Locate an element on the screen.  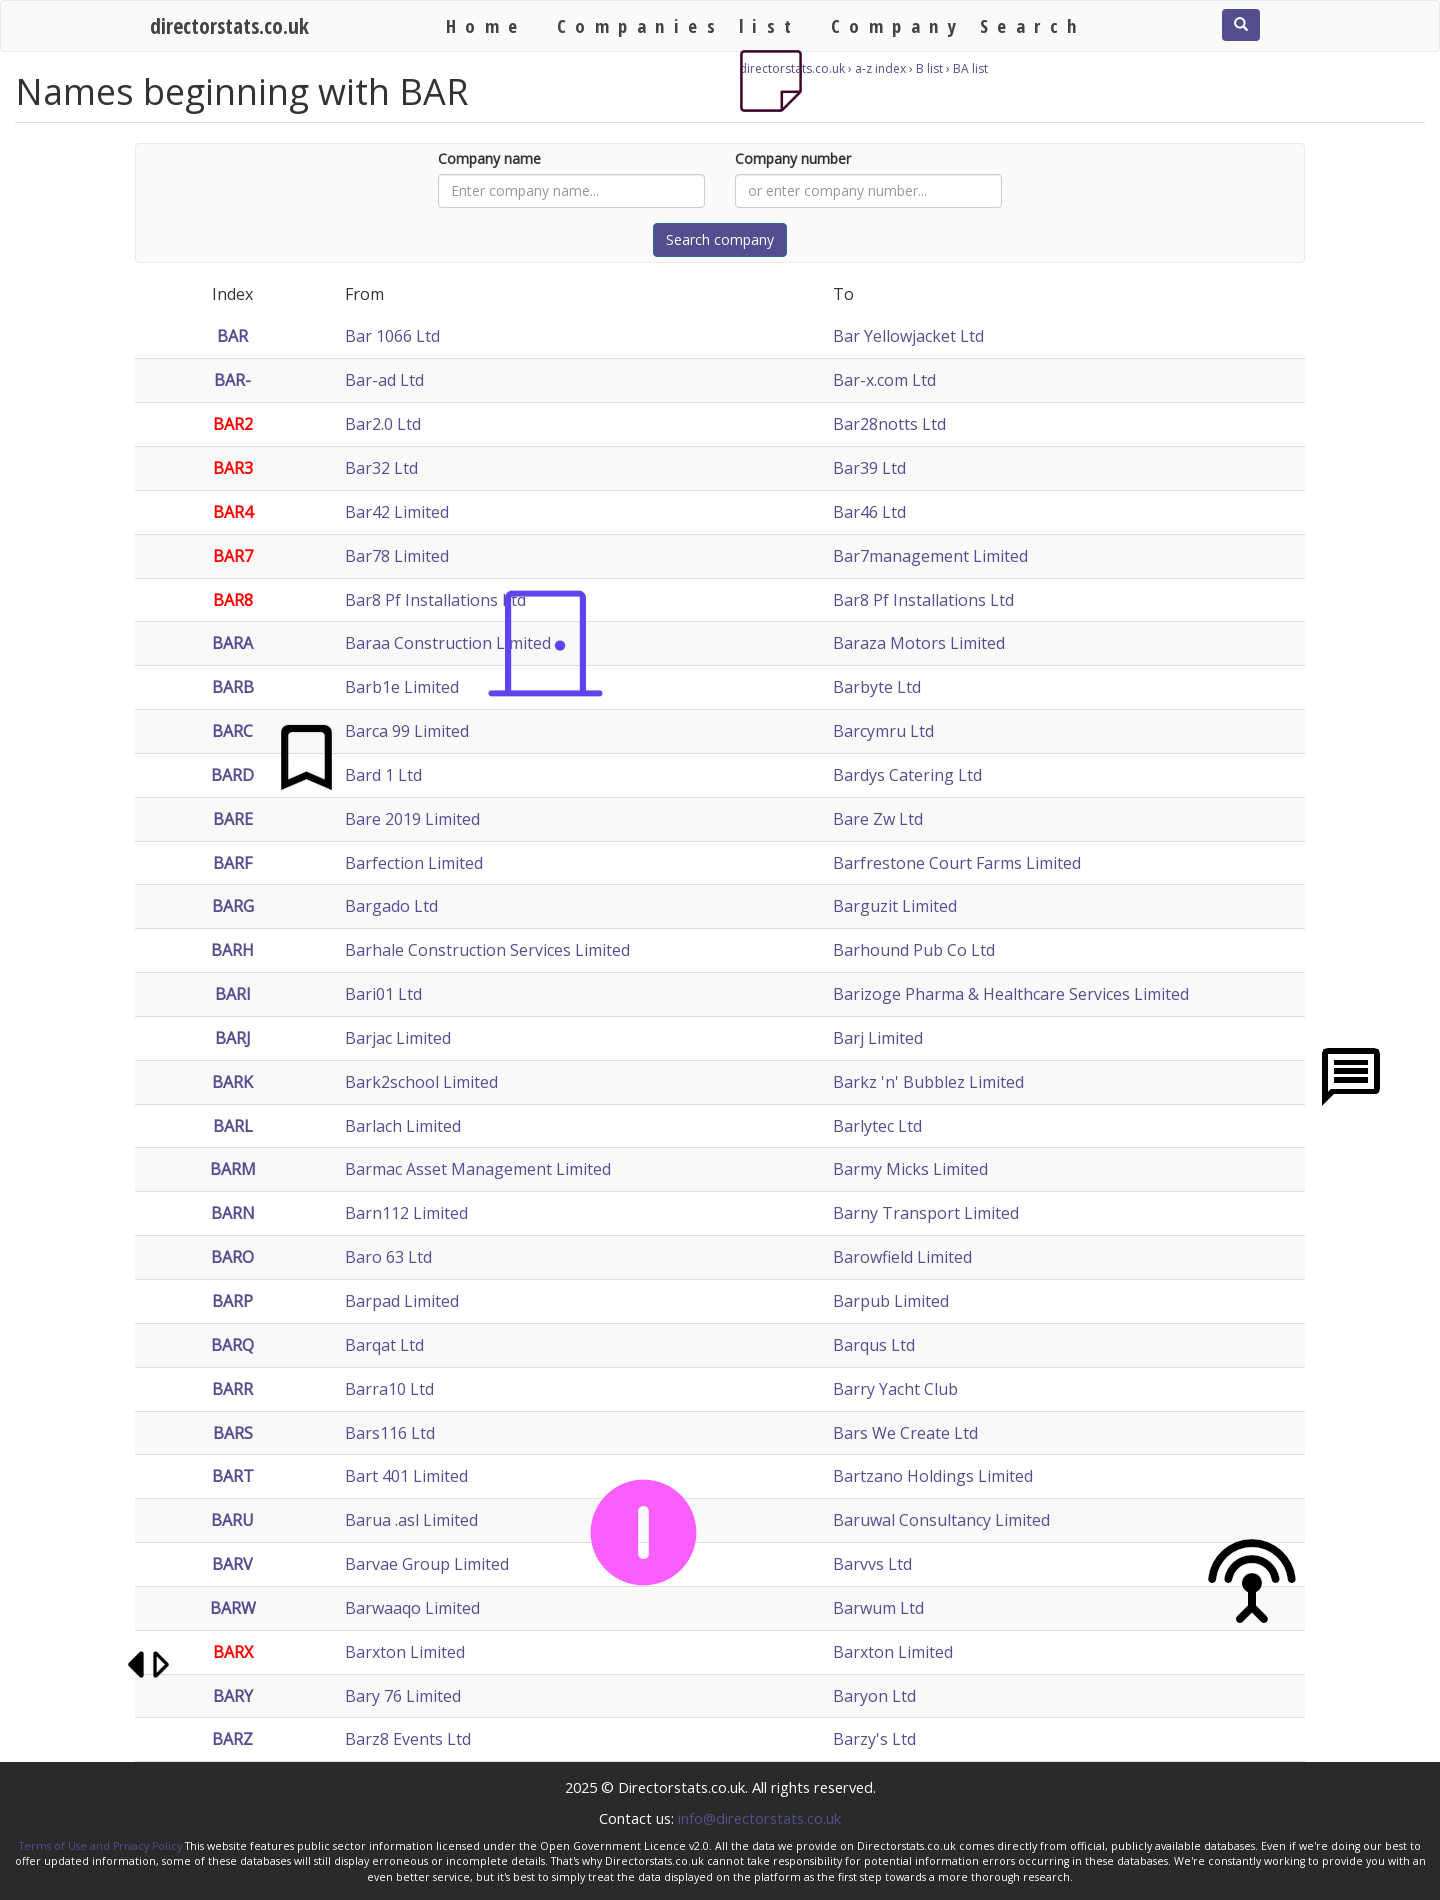
access antenna or broadcast settings is located at coordinates (1252, 1583).